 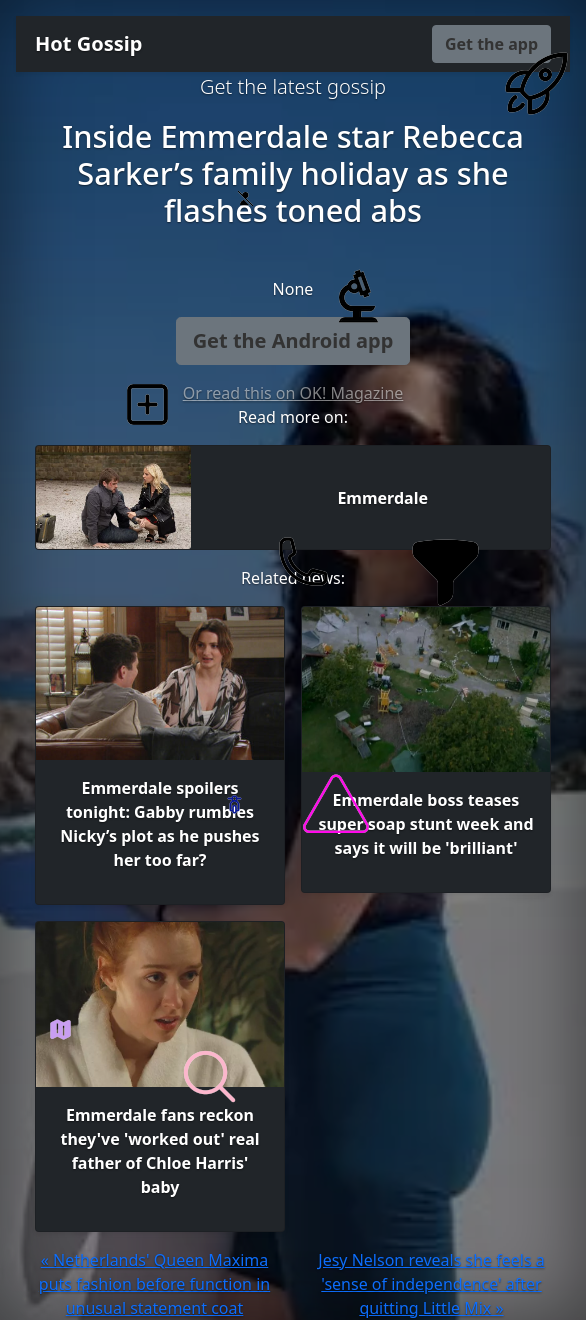 I want to click on search for content, so click(x=209, y=1076).